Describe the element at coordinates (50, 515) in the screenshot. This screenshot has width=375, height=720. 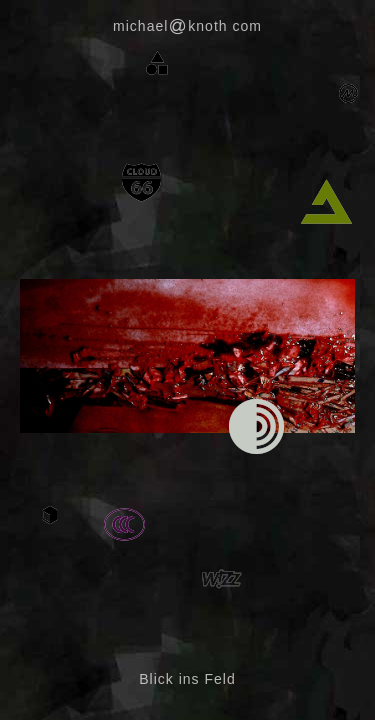
I see `open 3D modeling or design tools` at that location.